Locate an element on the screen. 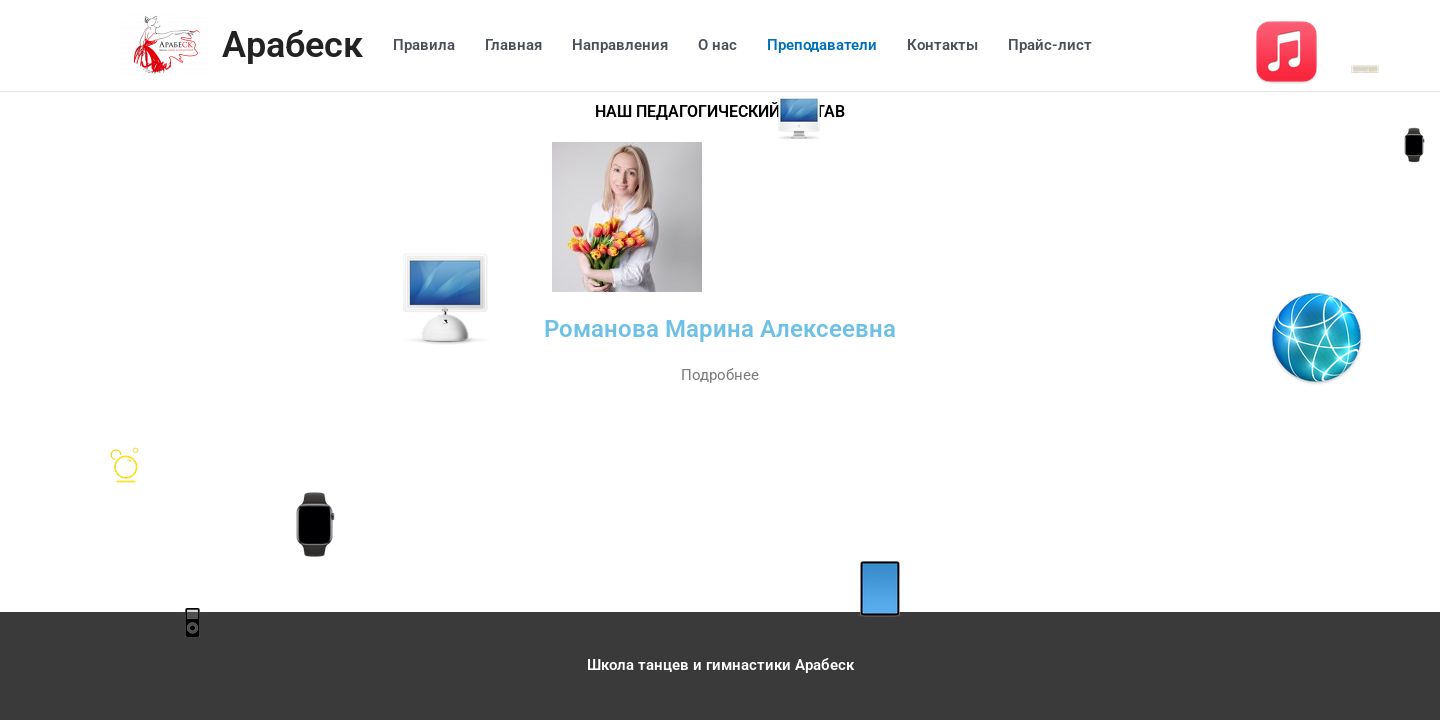 This screenshot has width=1440, height=720. open network browser to view connected devices is located at coordinates (1316, 337).